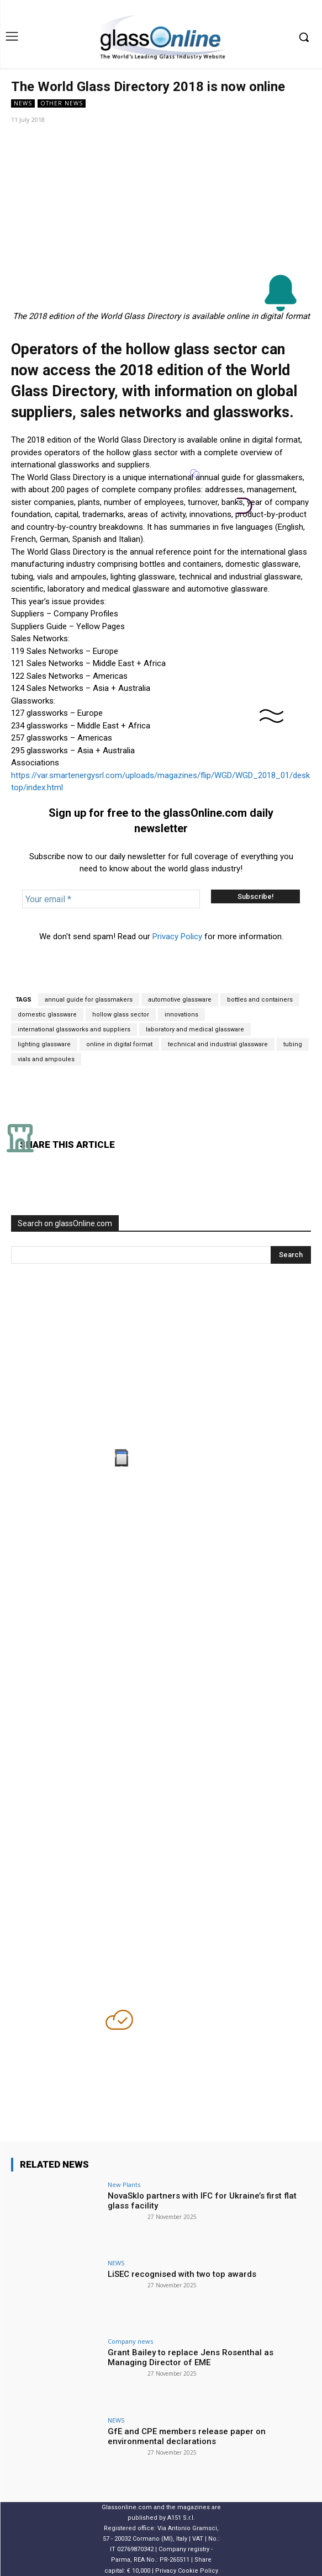  Describe the element at coordinates (281, 293) in the screenshot. I see `view notifications` at that location.